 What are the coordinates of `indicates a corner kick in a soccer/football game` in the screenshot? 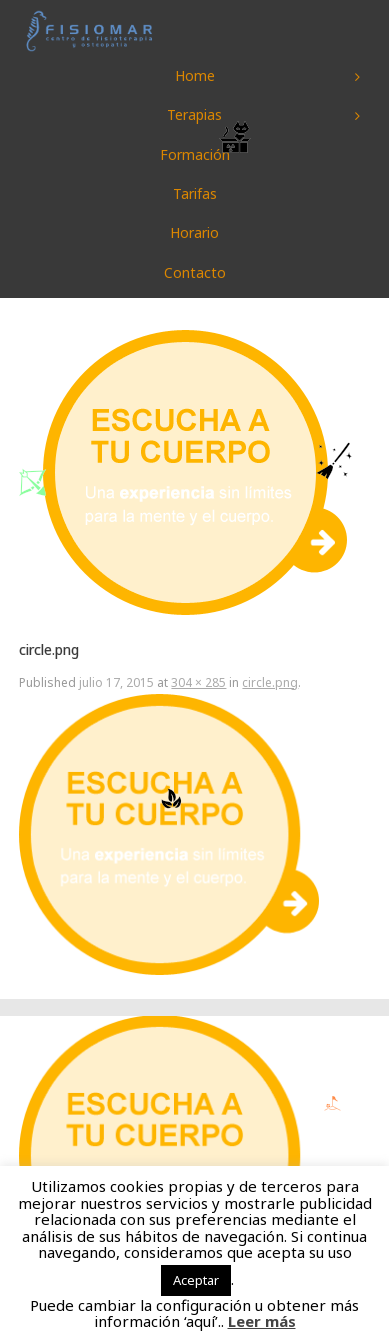 It's located at (332, 1103).